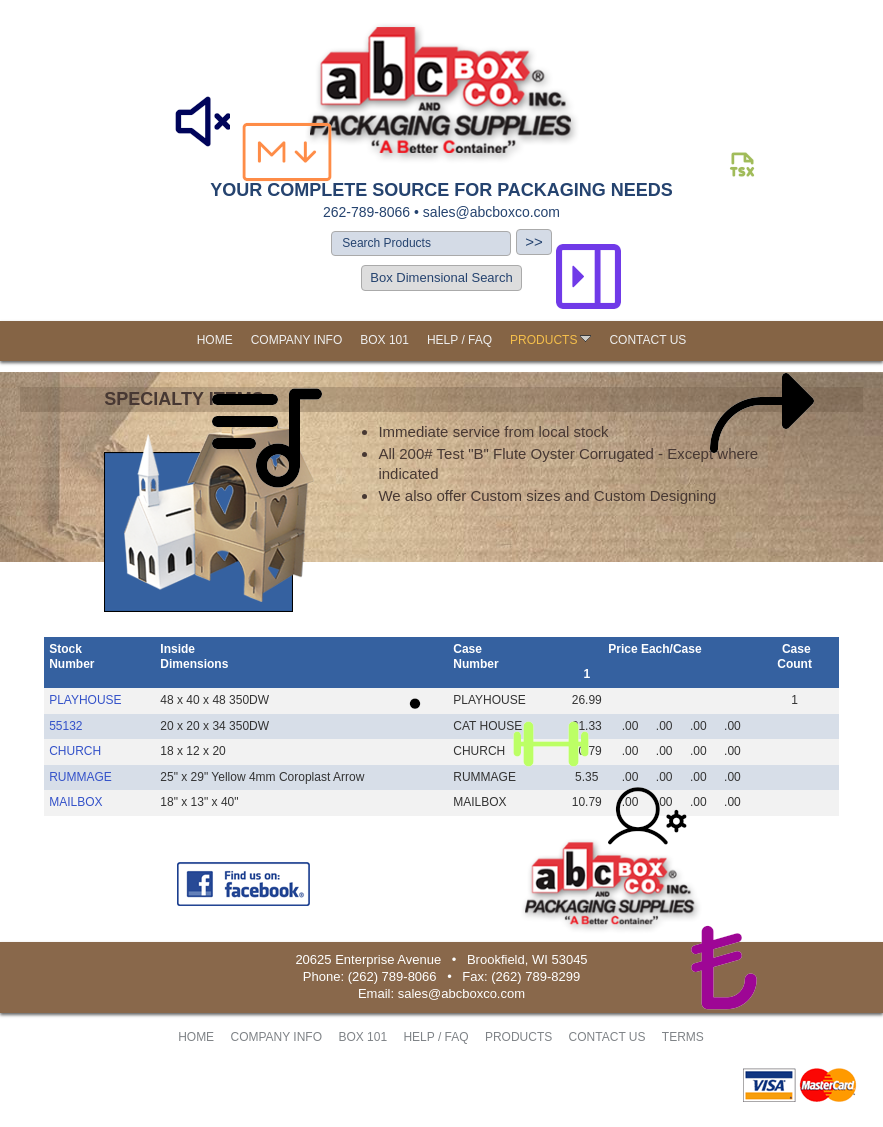 The image size is (883, 1127). Describe the element at coordinates (588, 276) in the screenshot. I see `collapse the sidebar panel` at that location.